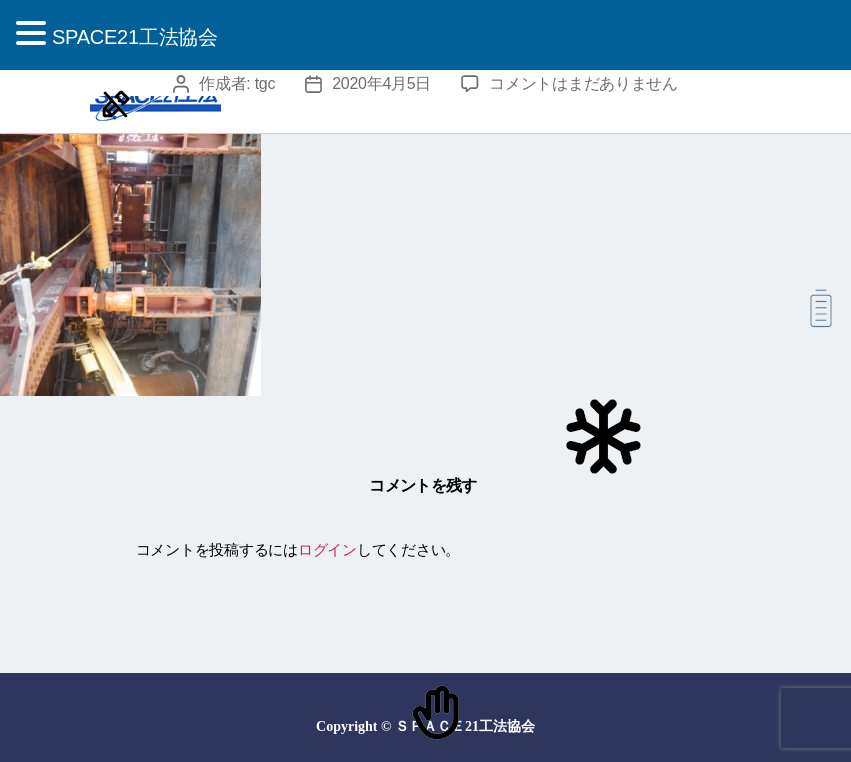 This screenshot has height=762, width=851. Describe the element at coordinates (115, 104) in the screenshot. I see `editing is disabled or unavailable` at that location.